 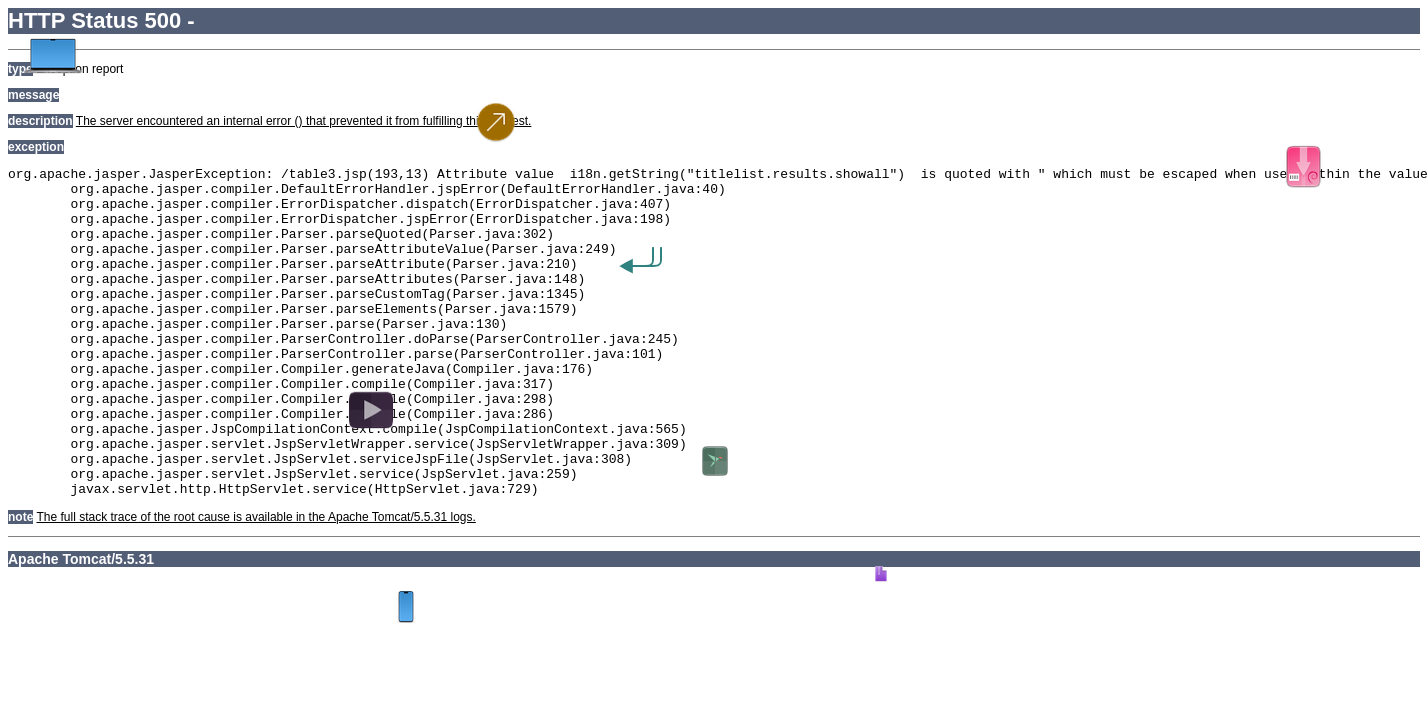 What do you see at coordinates (53, 54) in the screenshot?
I see `represents this macbook pro device in system settings` at bounding box center [53, 54].